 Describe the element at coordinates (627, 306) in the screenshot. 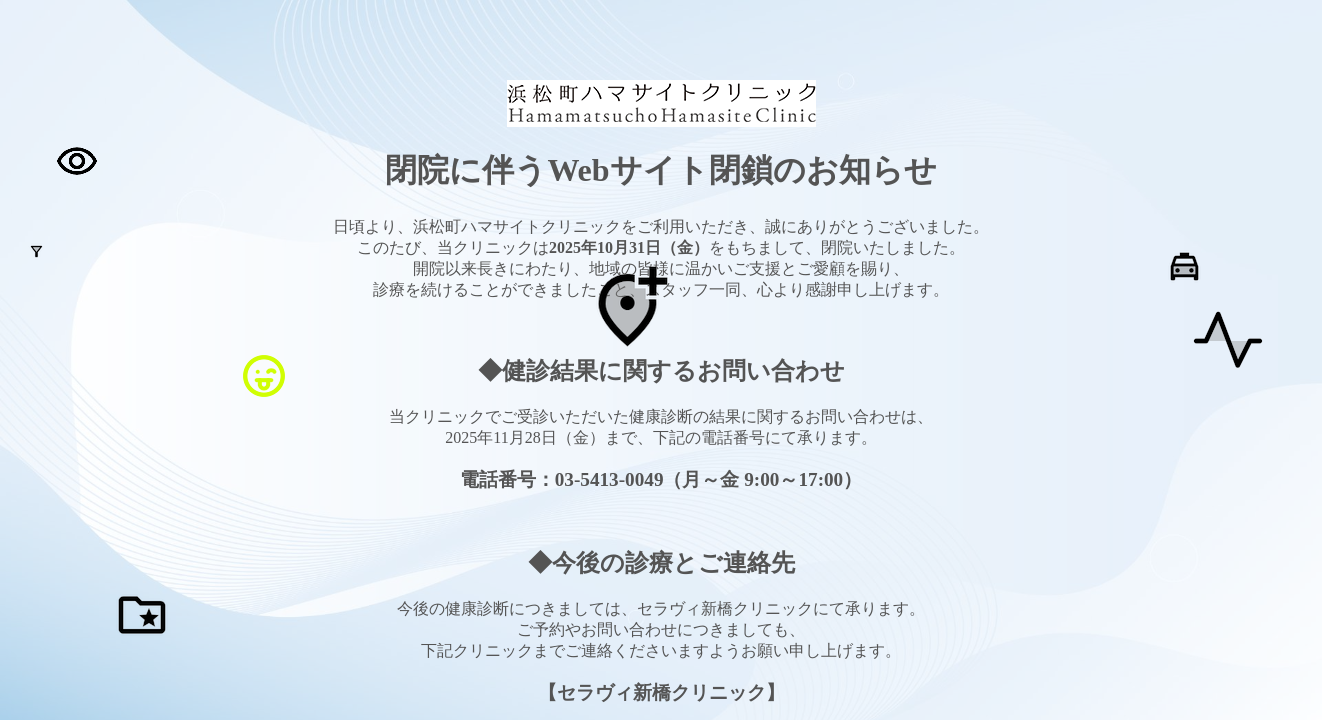

I see `add a new location pin to the map` at that location.